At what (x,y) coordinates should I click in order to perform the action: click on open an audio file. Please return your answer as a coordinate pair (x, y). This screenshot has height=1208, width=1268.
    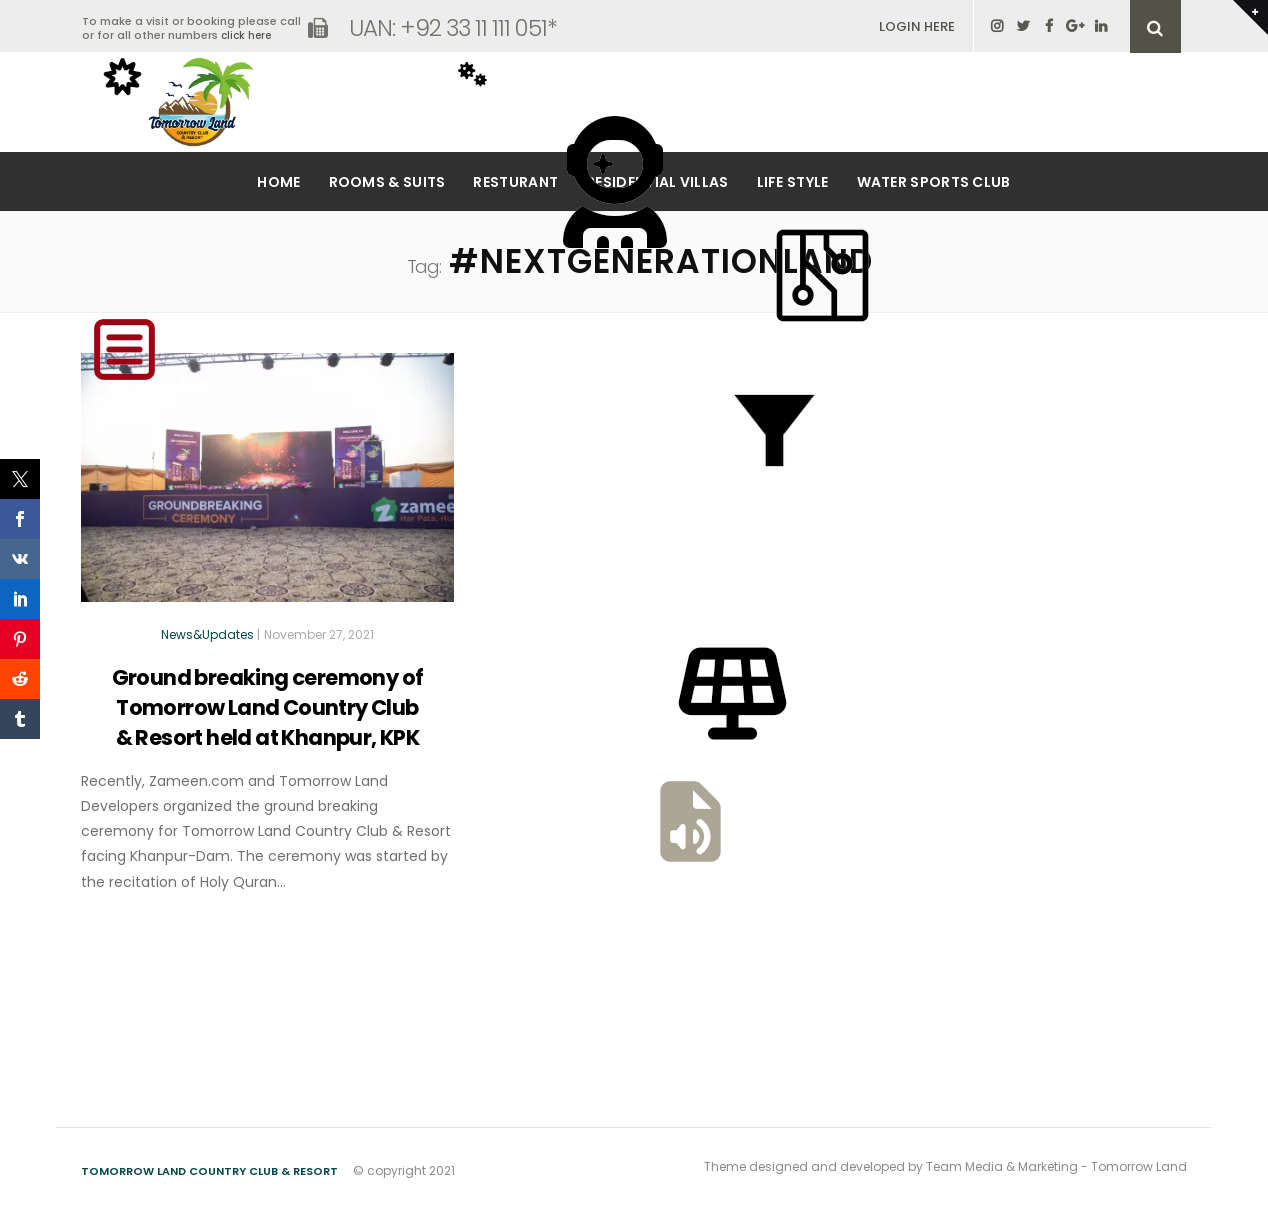
    Looking at the image, I should click on (690, 821).